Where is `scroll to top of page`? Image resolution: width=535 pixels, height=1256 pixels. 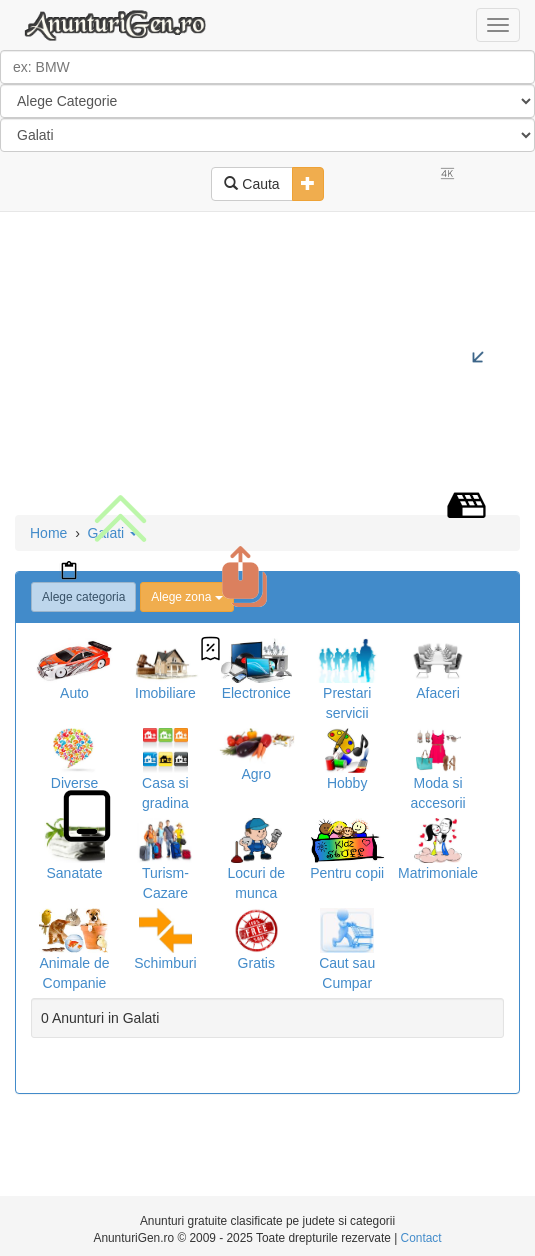
scroll to top of page is located at coordinates (120, 518).